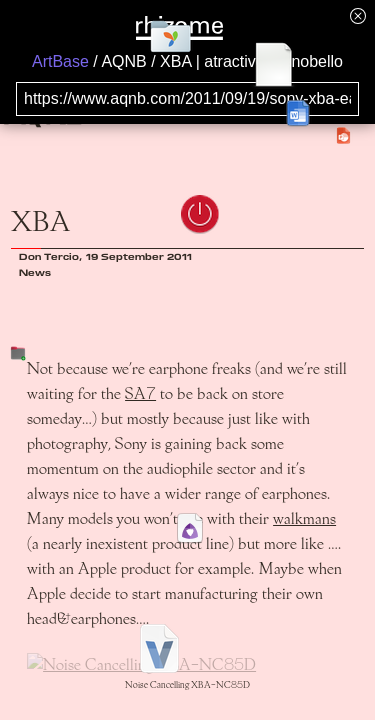 The width and height of the screenshot is (375, 720). I want to click on open a PowerPoint presentation file, so click(343, 135).